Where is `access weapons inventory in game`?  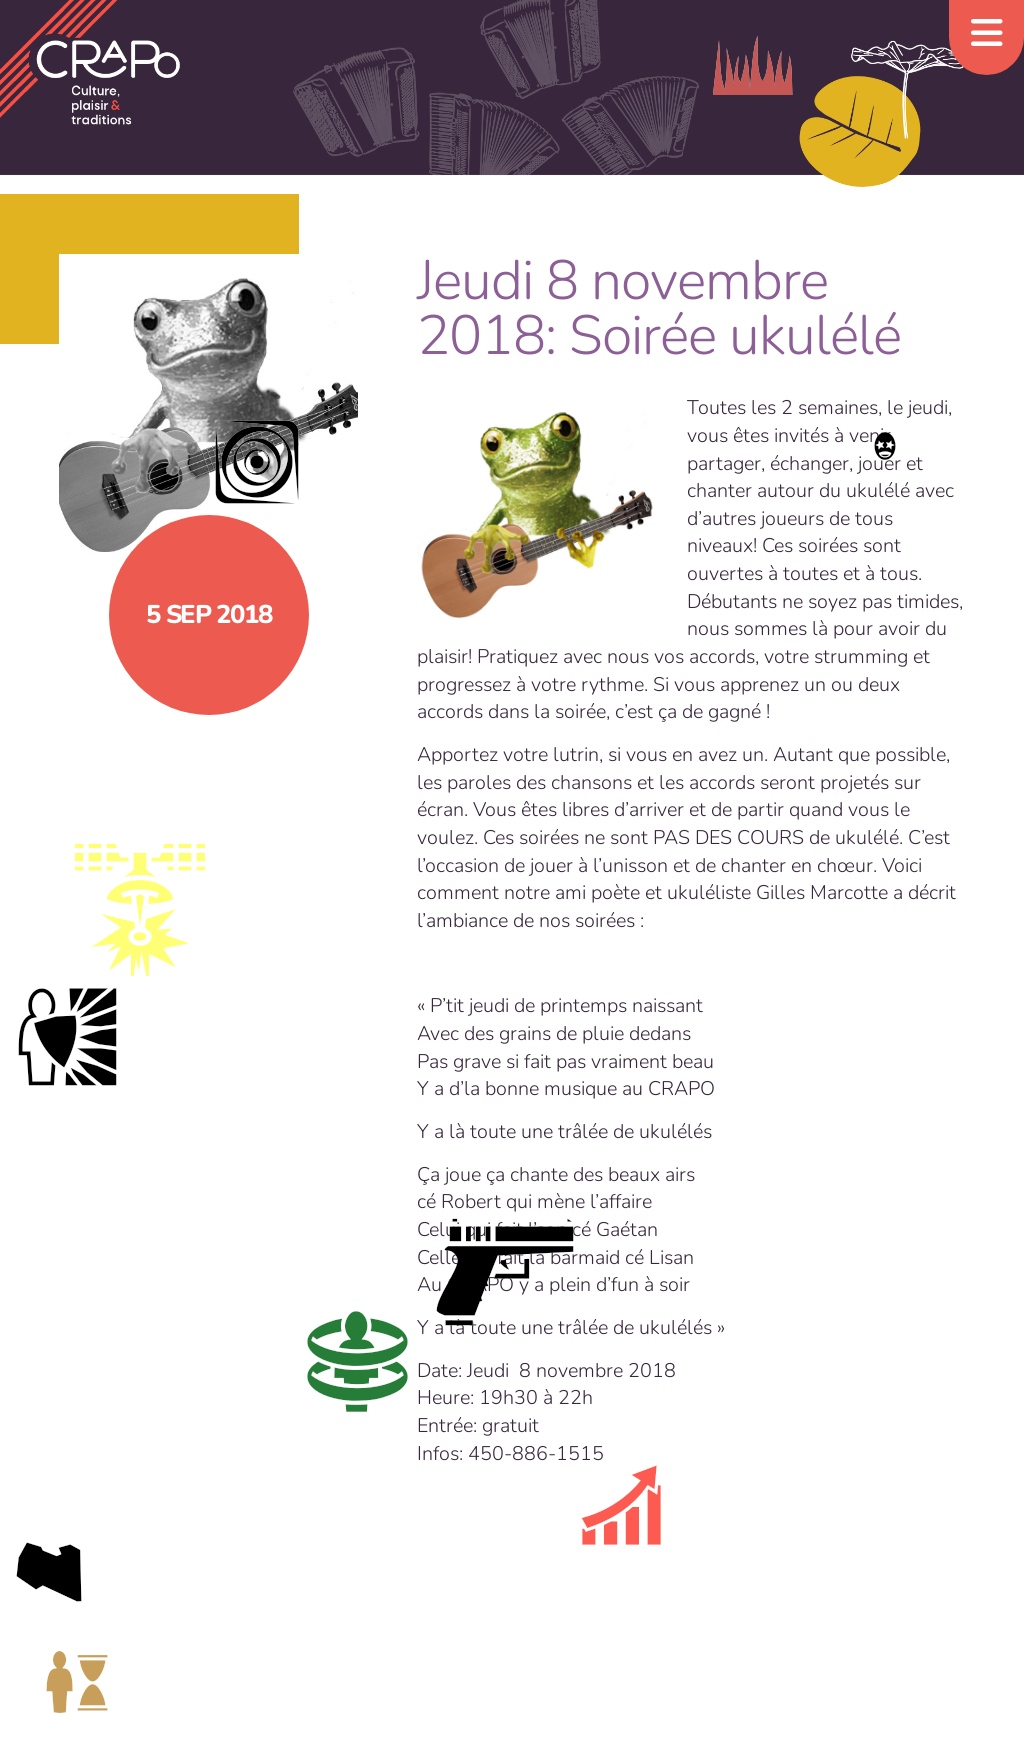 access weapons inventory in game is located at coordinates (505, 1272).